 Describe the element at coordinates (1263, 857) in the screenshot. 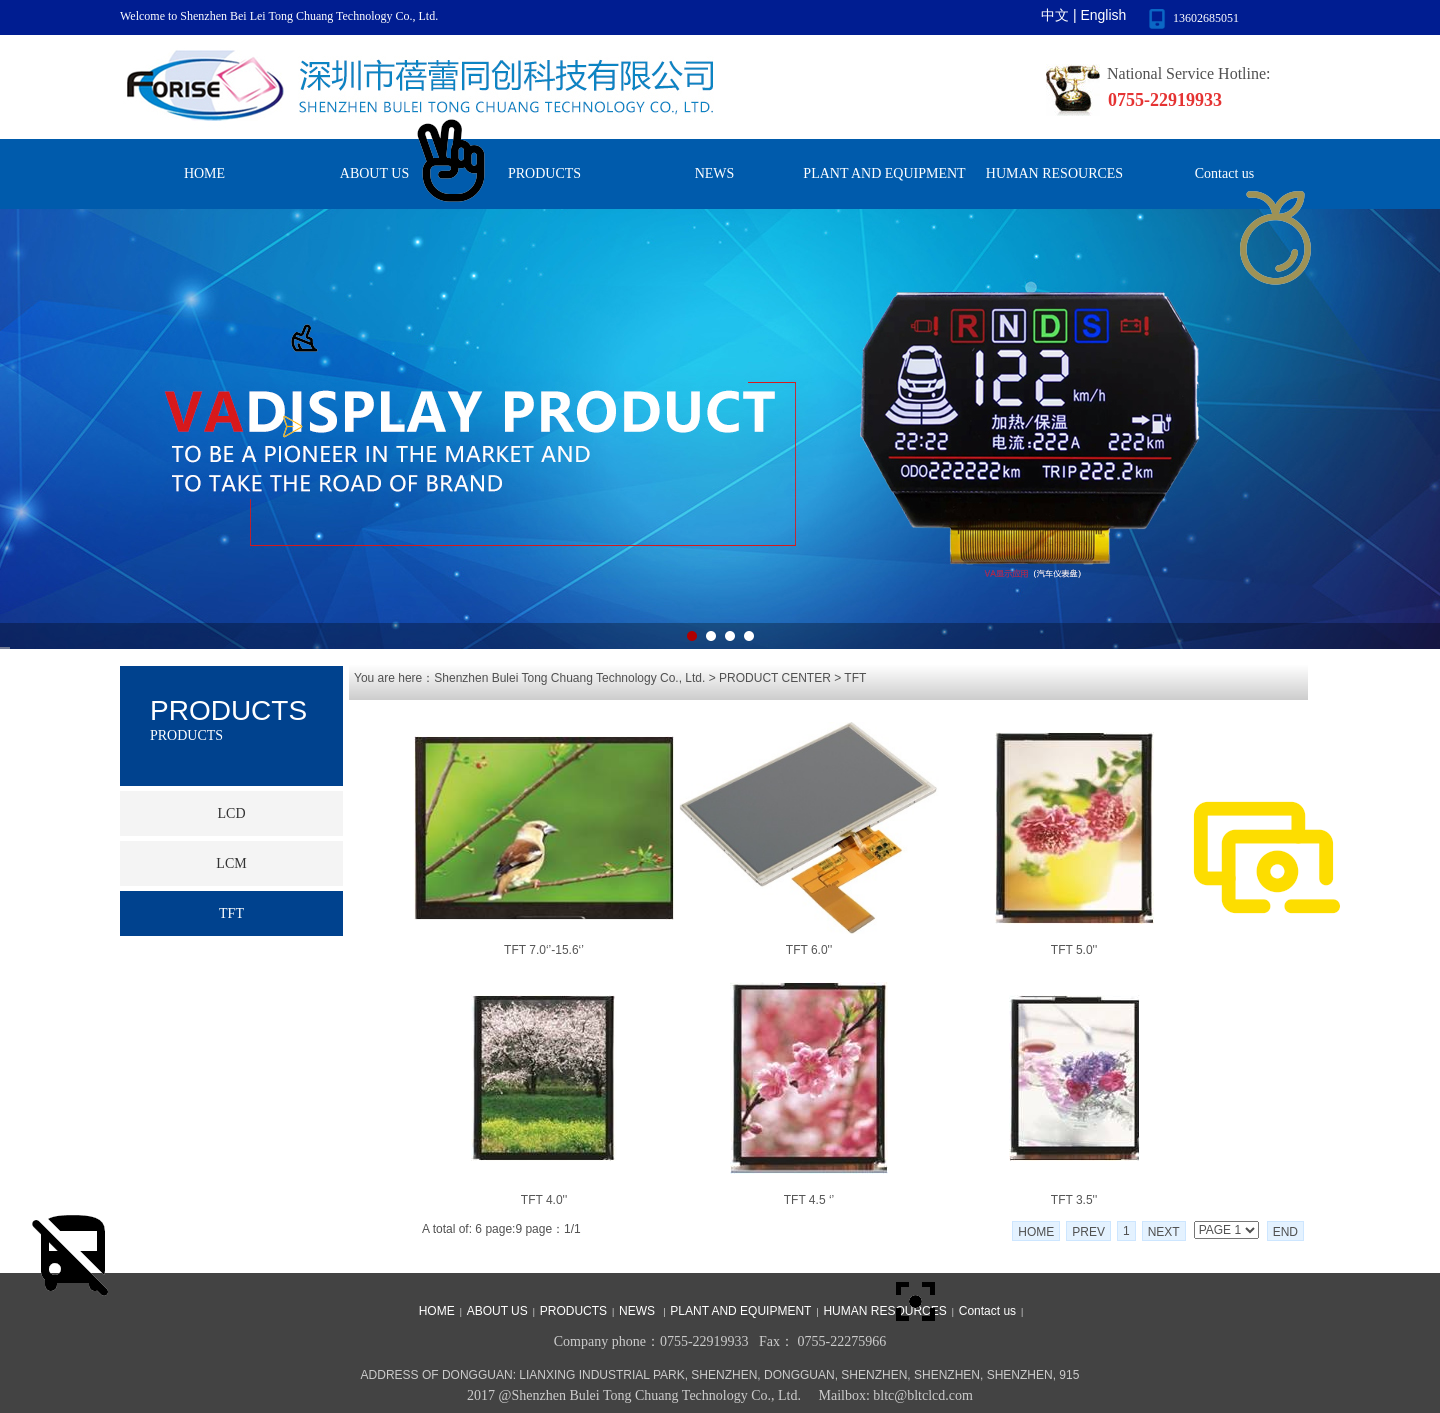

I see `remove funds or decrease balance` at that location.